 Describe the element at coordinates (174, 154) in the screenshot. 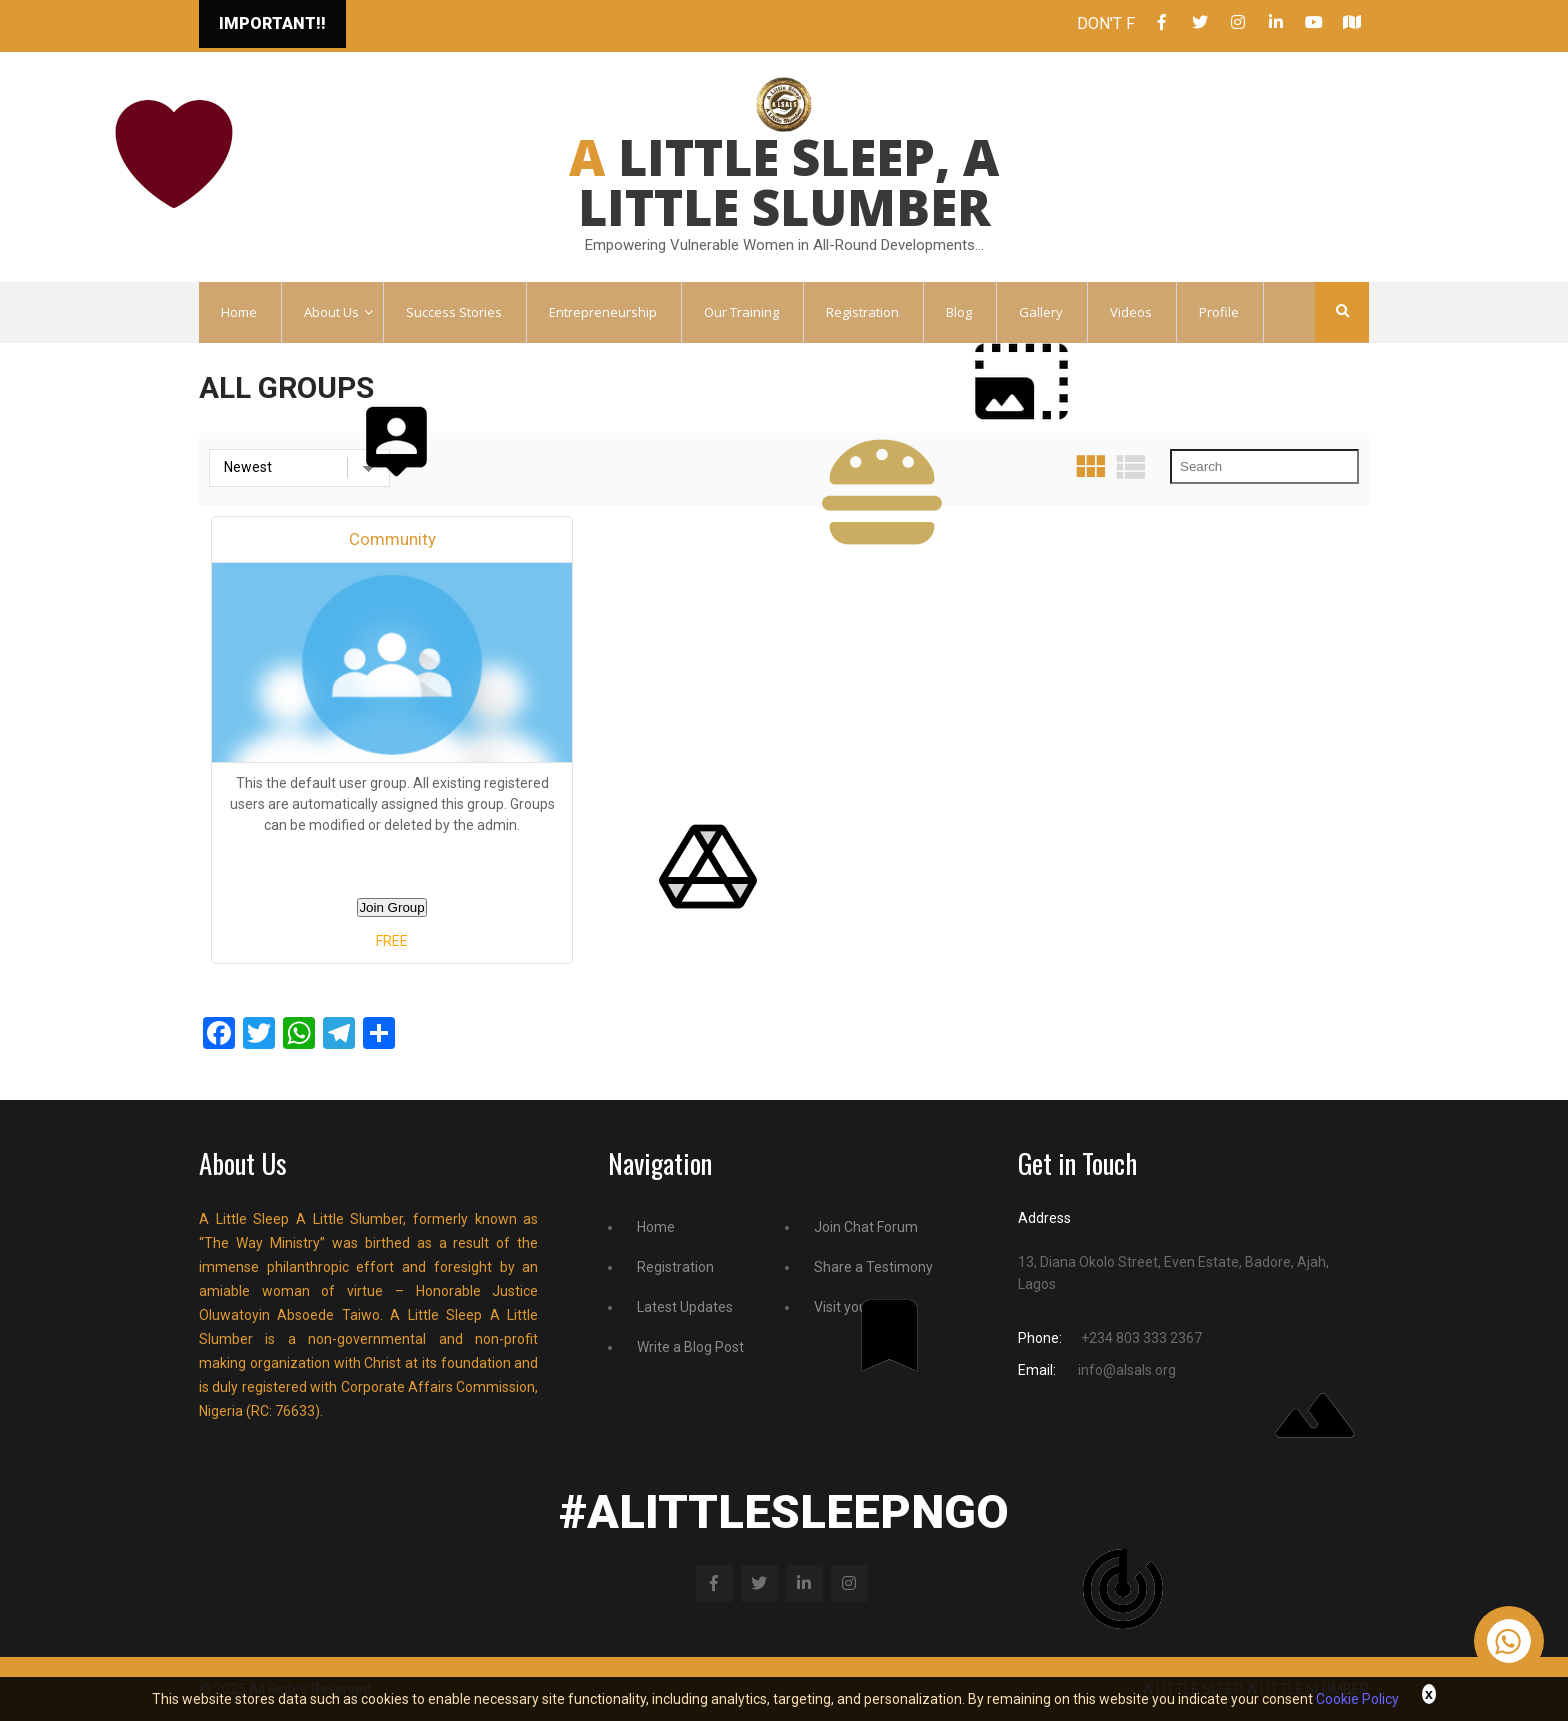

I see `add to favorites` at that location.